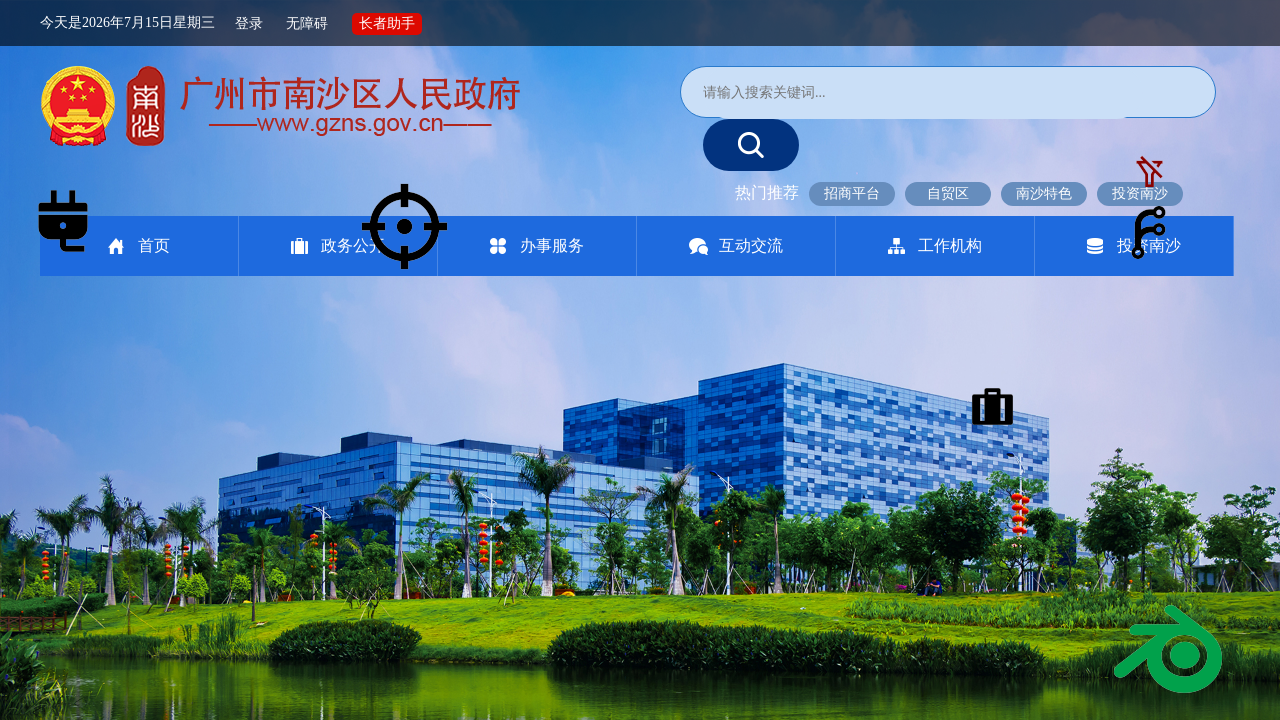 This screenshot has height=720, width=1280. Describe the element at coordinates (1148, 232) in the screenshot. I see `open forgejo git repository` at that location.